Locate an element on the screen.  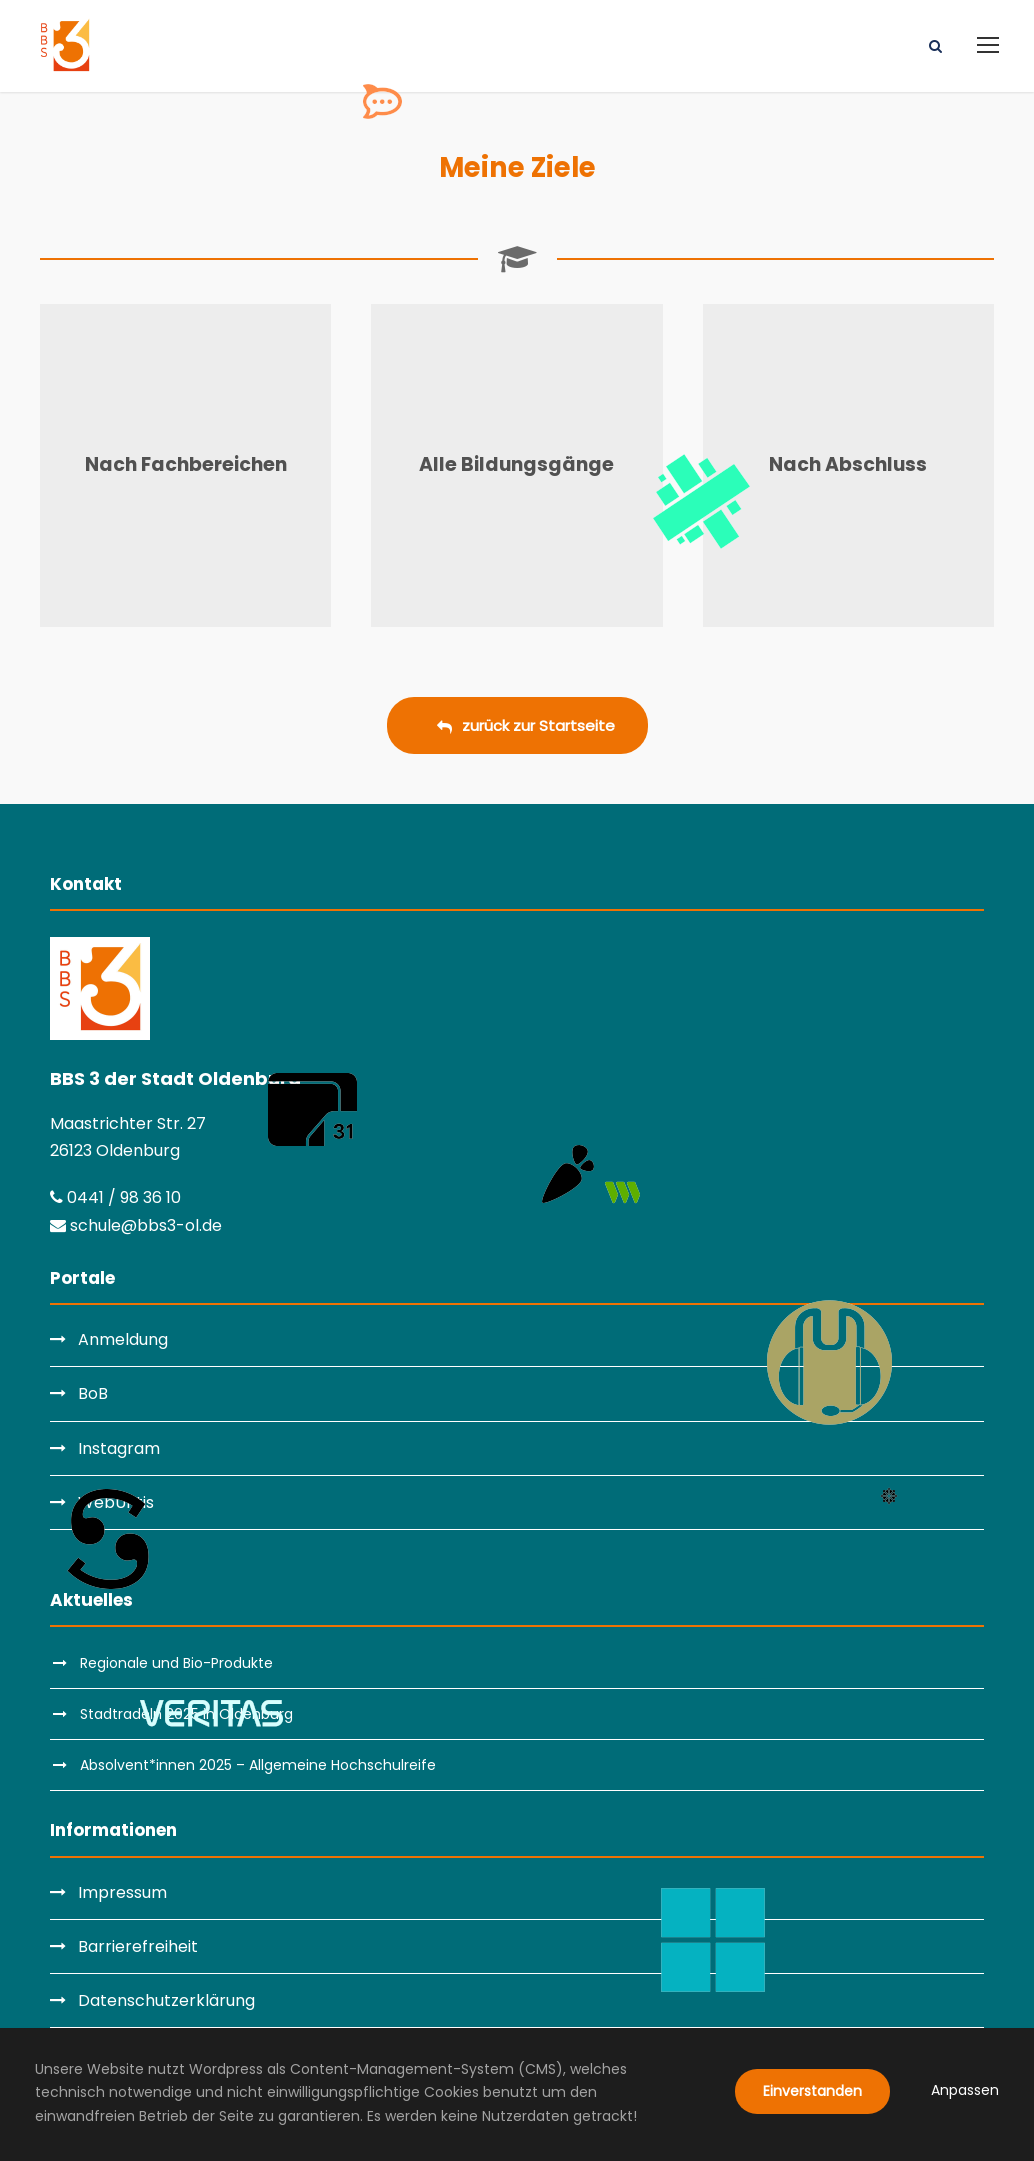
thirdweb platform logo is located at coordinates (622, 1192).